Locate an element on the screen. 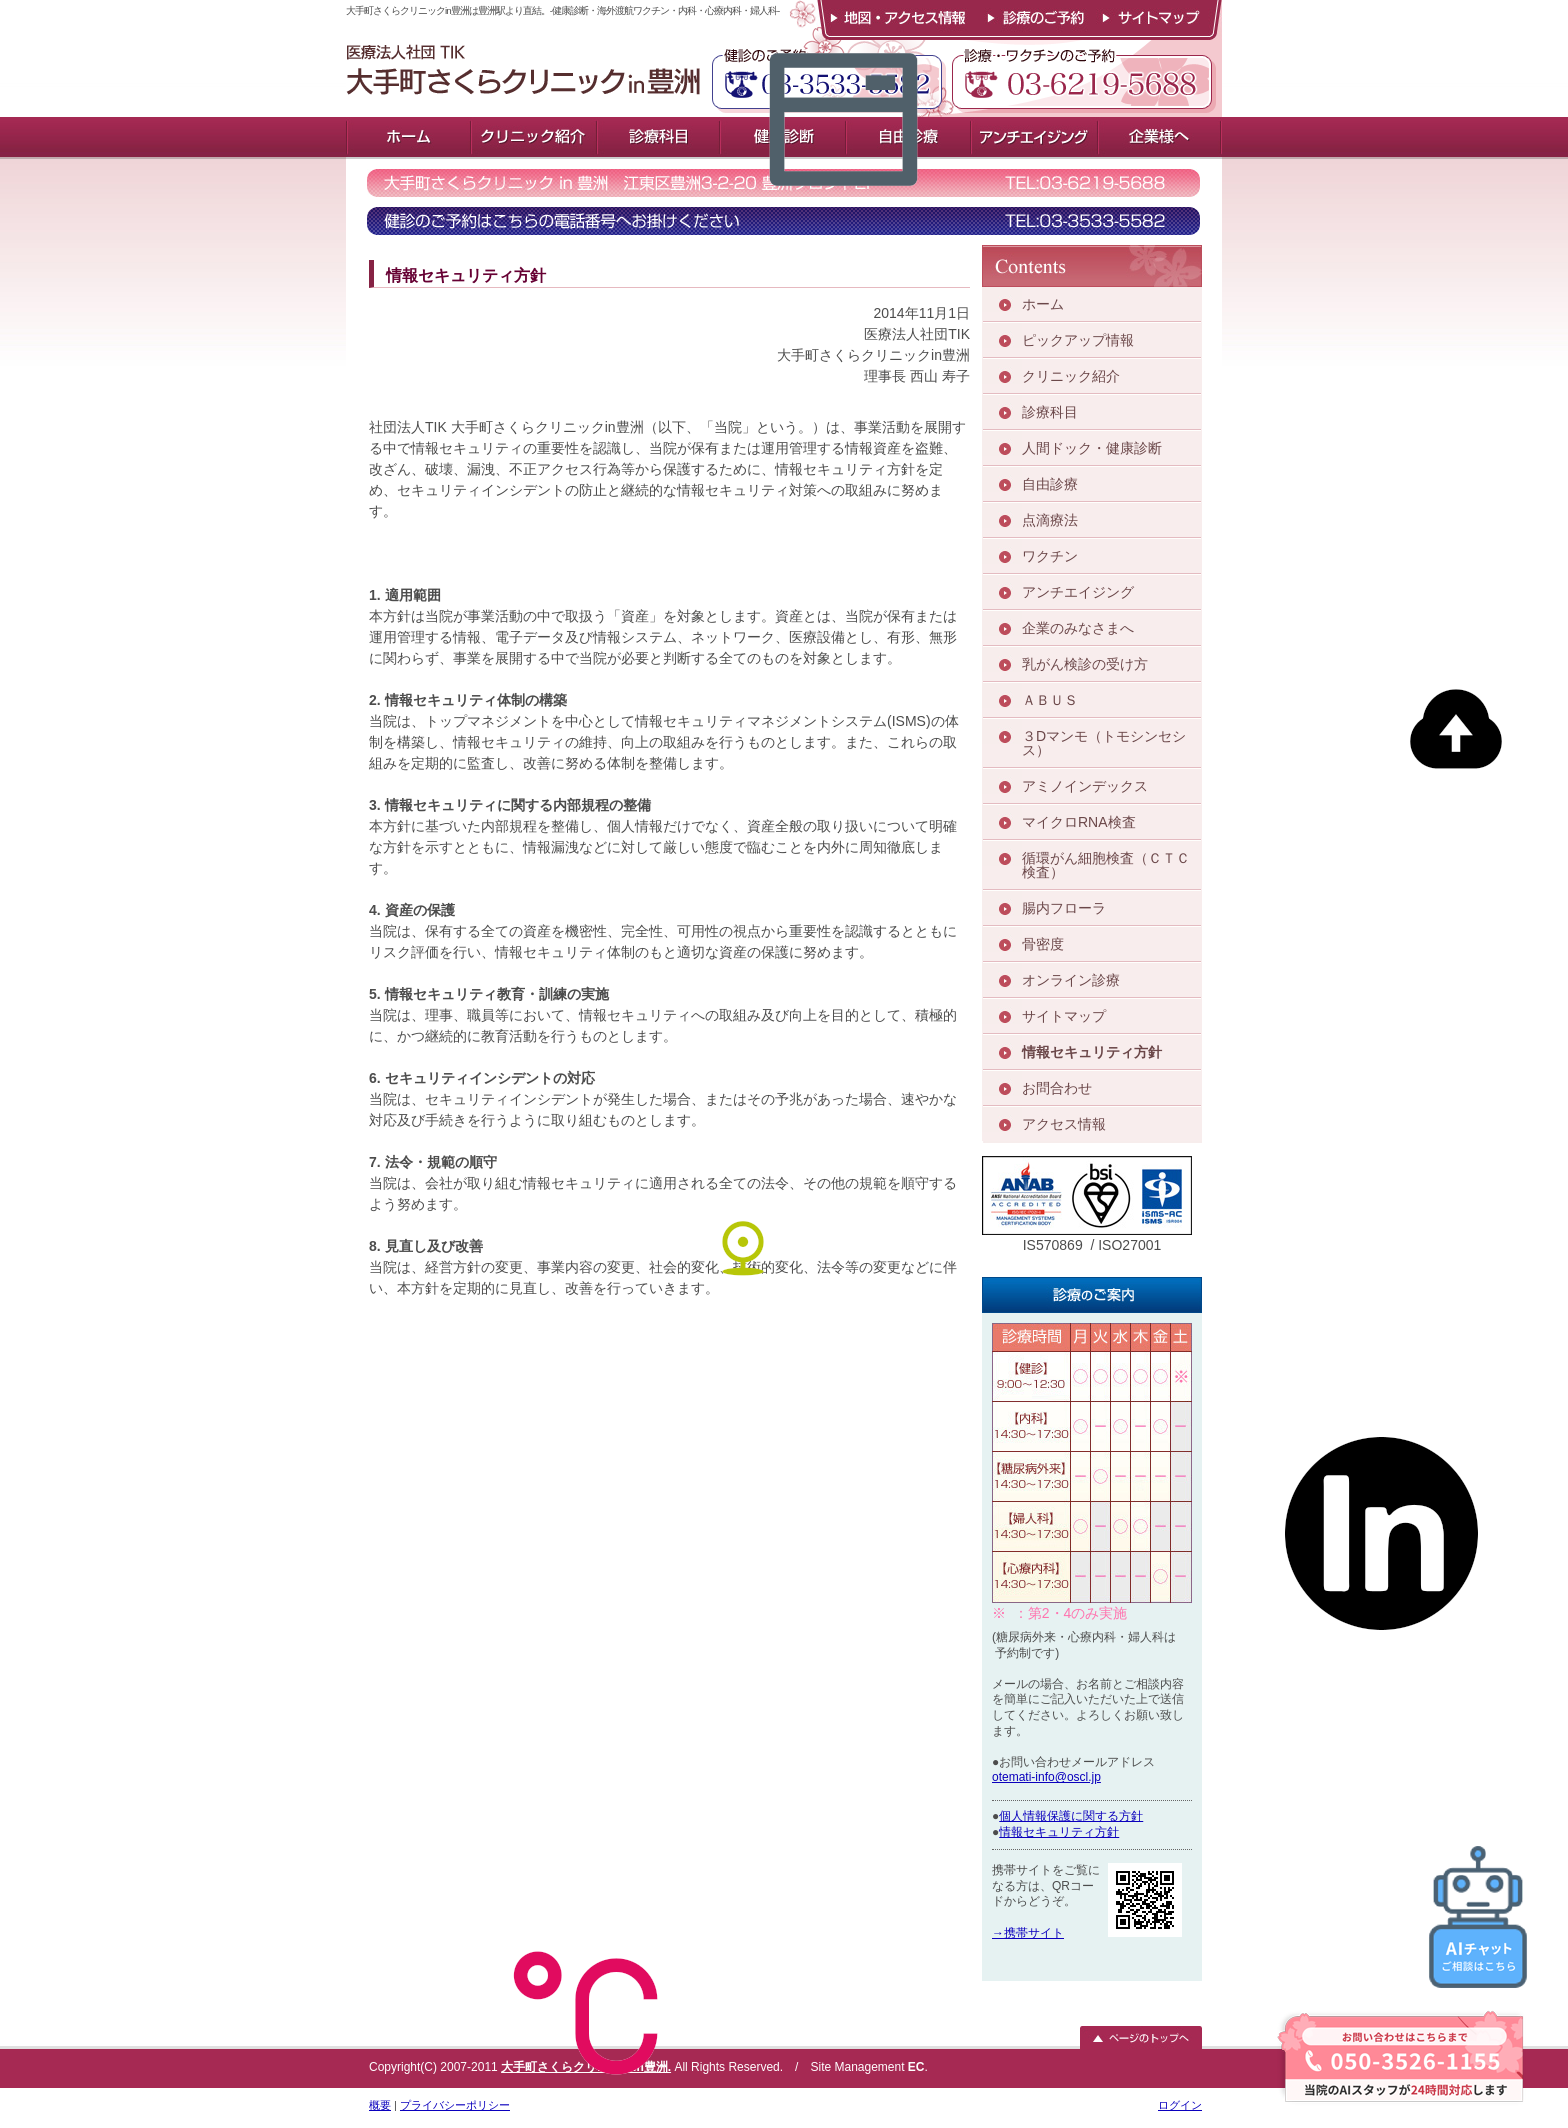  set a search radius around a location is located at coordinates (743, 1247).